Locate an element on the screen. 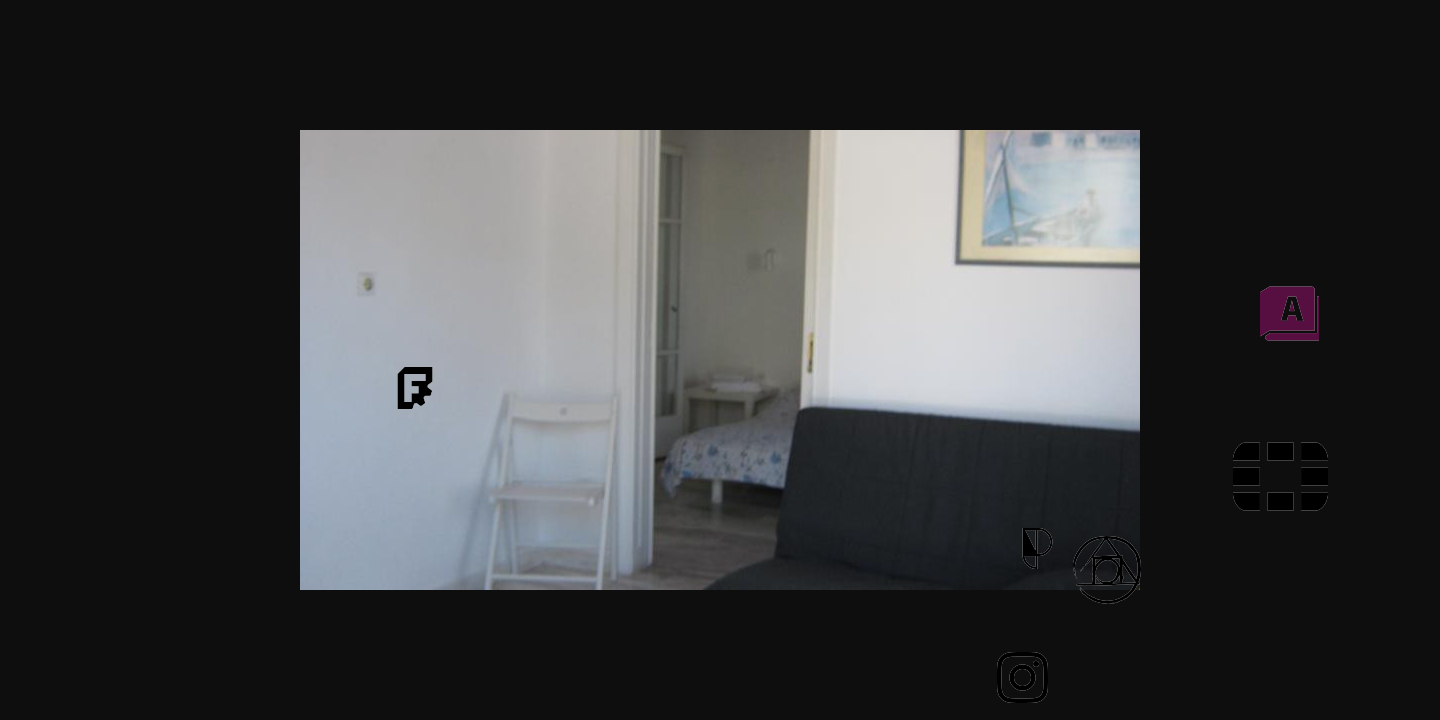  open FreeCAD application is located at coordinates (415, 388).